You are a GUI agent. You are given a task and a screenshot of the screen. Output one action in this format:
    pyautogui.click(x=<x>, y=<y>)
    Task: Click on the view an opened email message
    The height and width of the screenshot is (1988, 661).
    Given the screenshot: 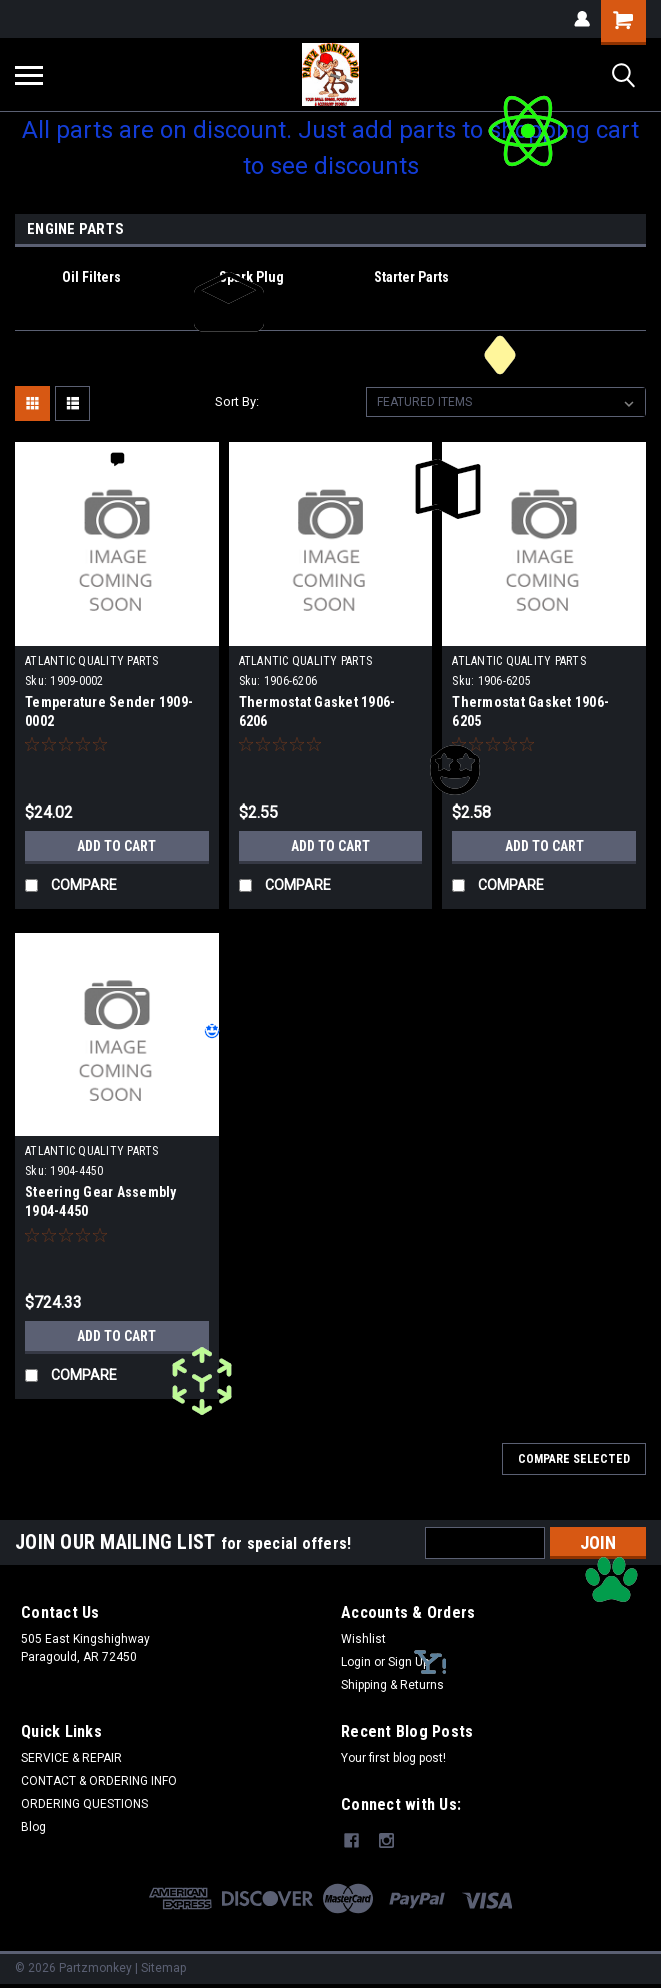 What is the action you would take?
    pyautogui.click(x=229, y=302)
    